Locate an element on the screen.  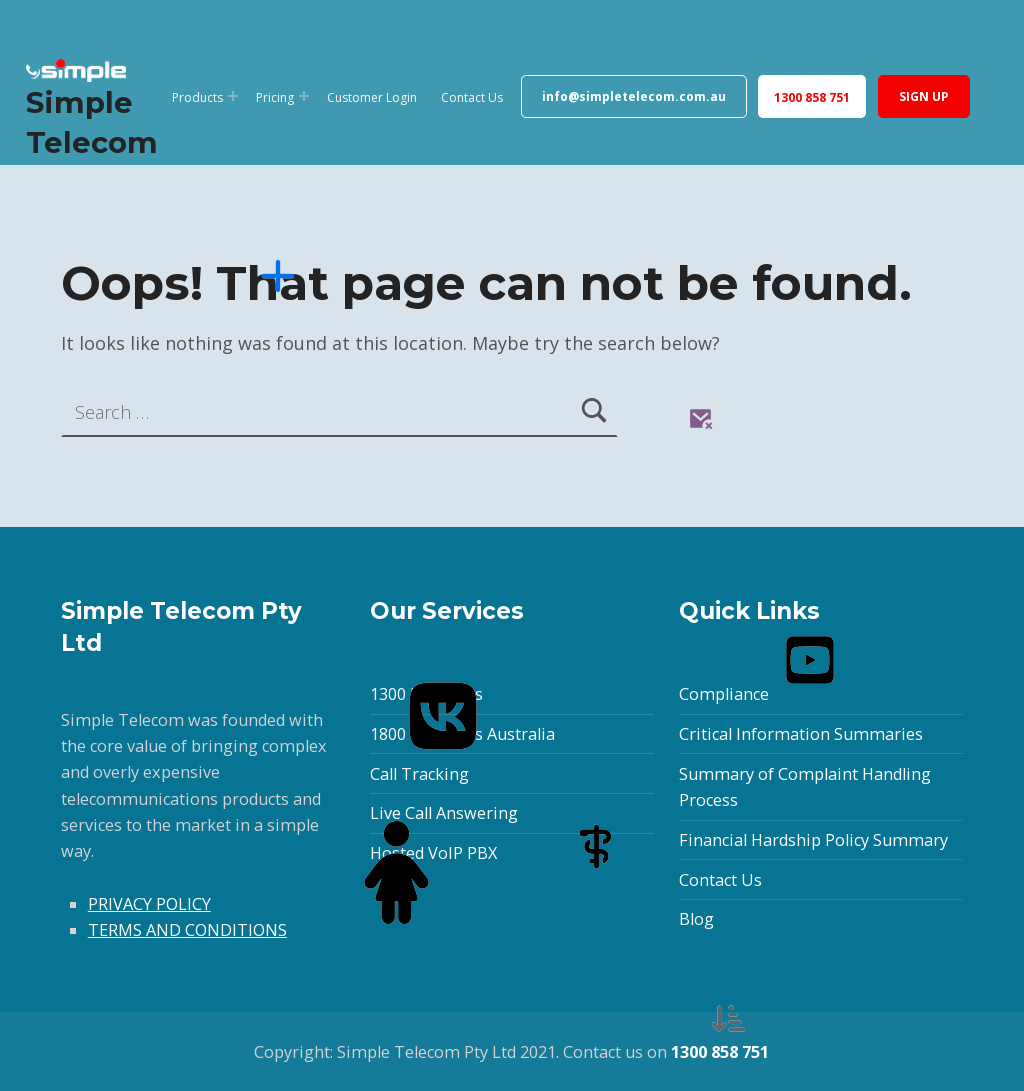
sort items in descending order is located at coordinates (728, 1018).